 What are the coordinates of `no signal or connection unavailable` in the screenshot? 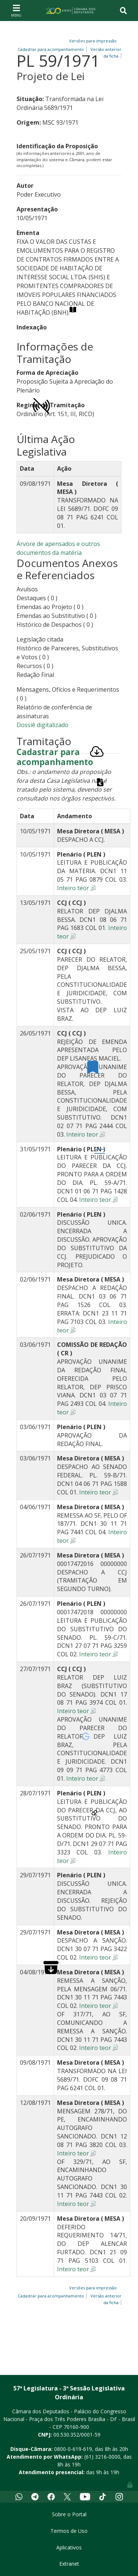 It's located at (41, 406).